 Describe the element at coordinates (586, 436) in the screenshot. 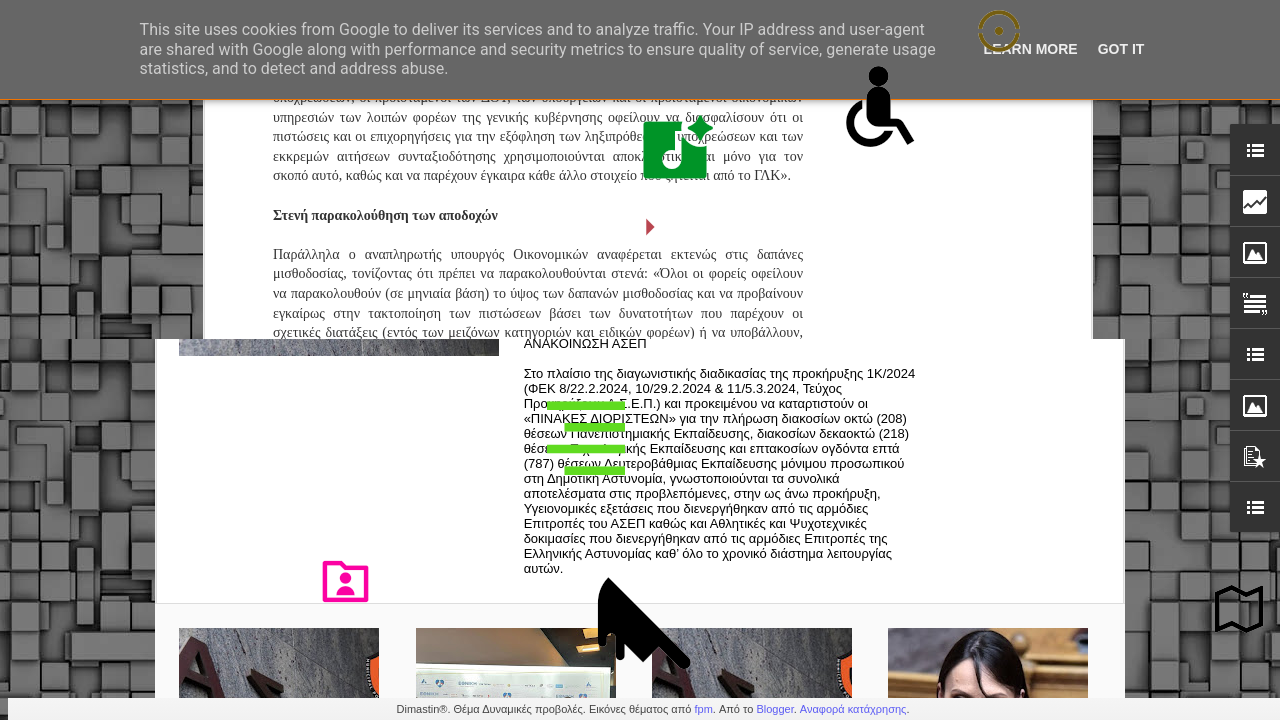

I see `align text to the right` at that location.